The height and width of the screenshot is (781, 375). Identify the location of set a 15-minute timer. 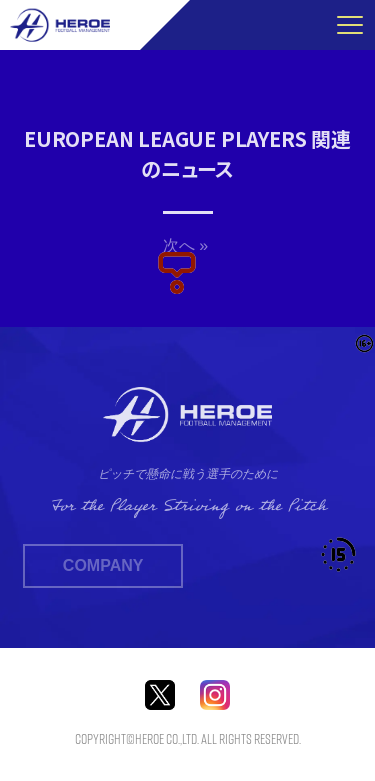
(338, 554).